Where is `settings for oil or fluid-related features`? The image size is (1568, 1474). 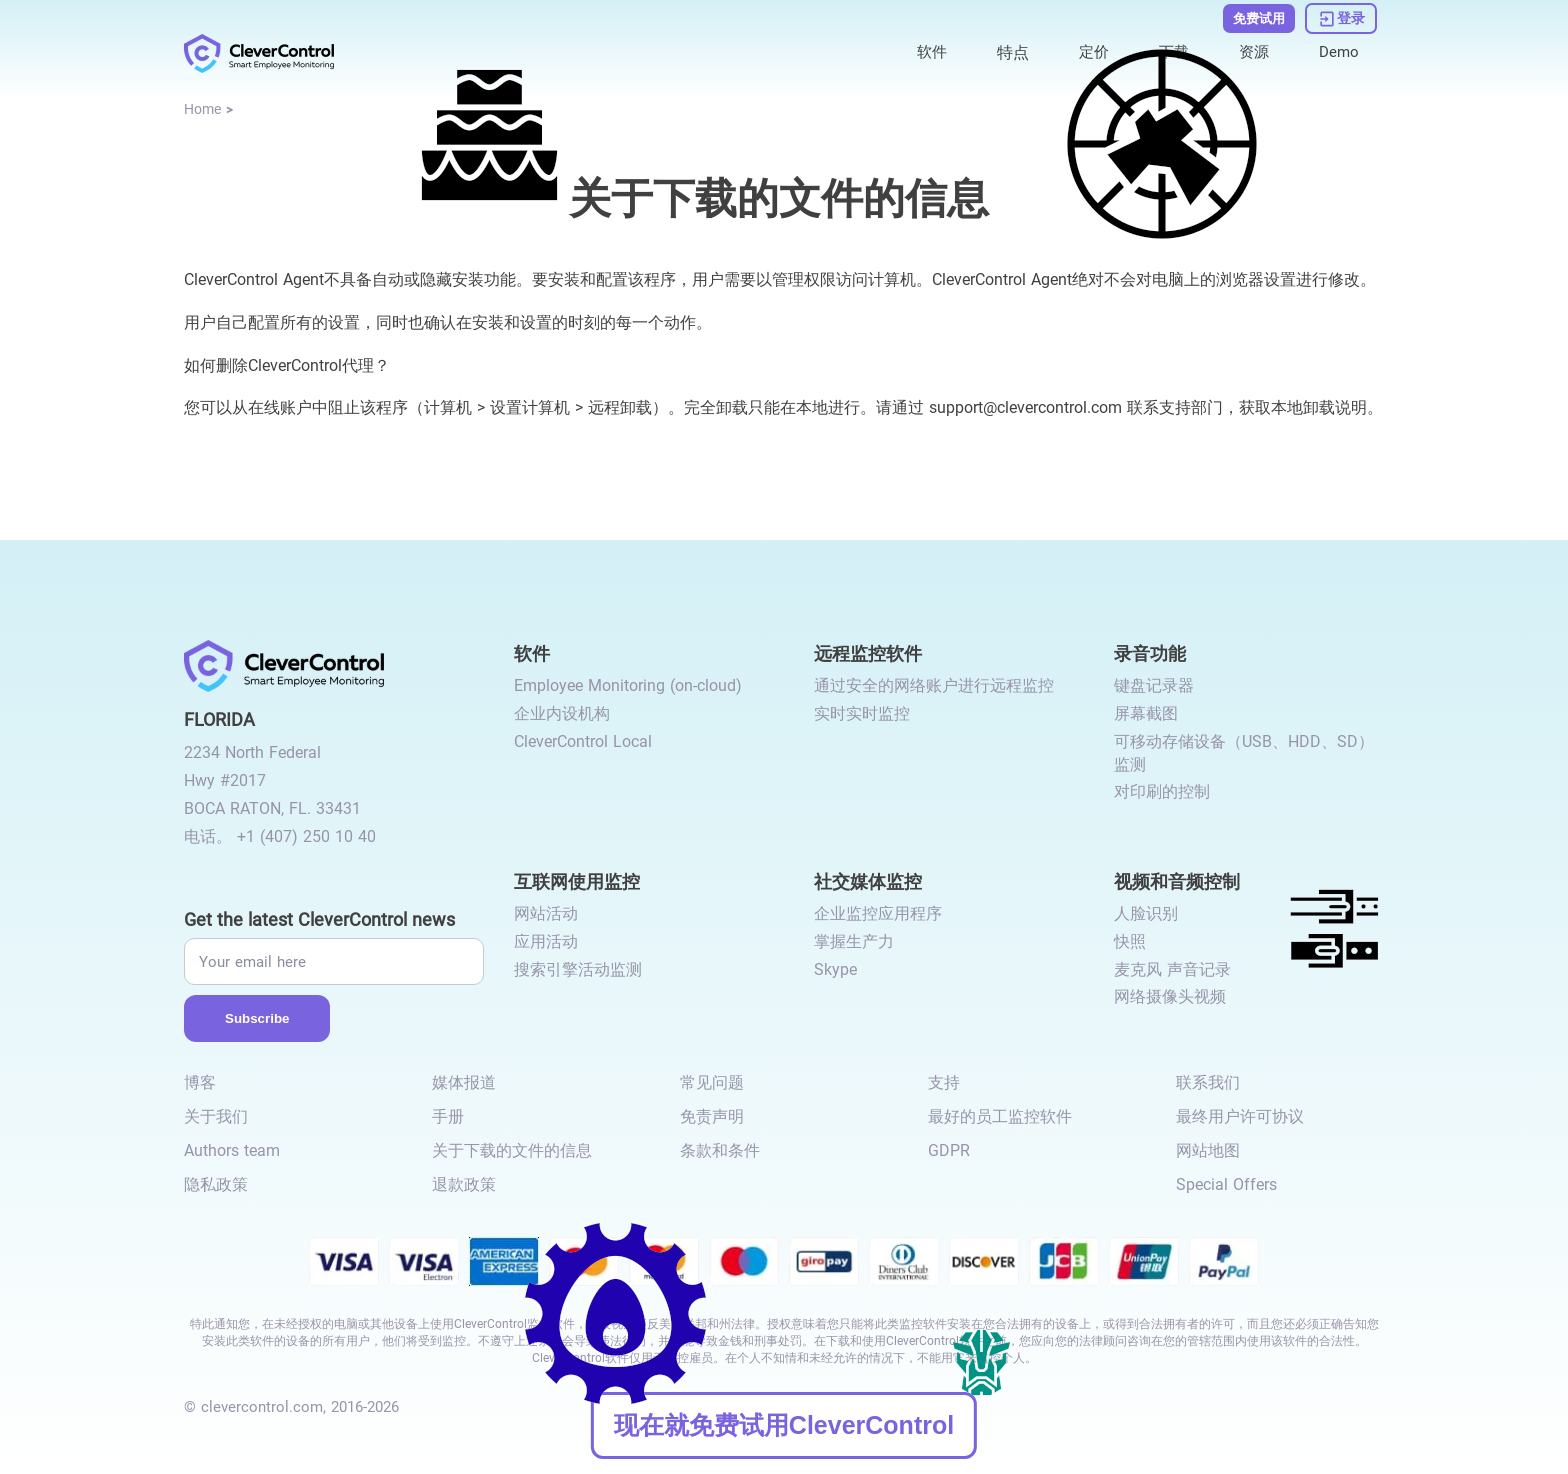
settings for oil or fluid-related features is located at coordinates (615, 1313).